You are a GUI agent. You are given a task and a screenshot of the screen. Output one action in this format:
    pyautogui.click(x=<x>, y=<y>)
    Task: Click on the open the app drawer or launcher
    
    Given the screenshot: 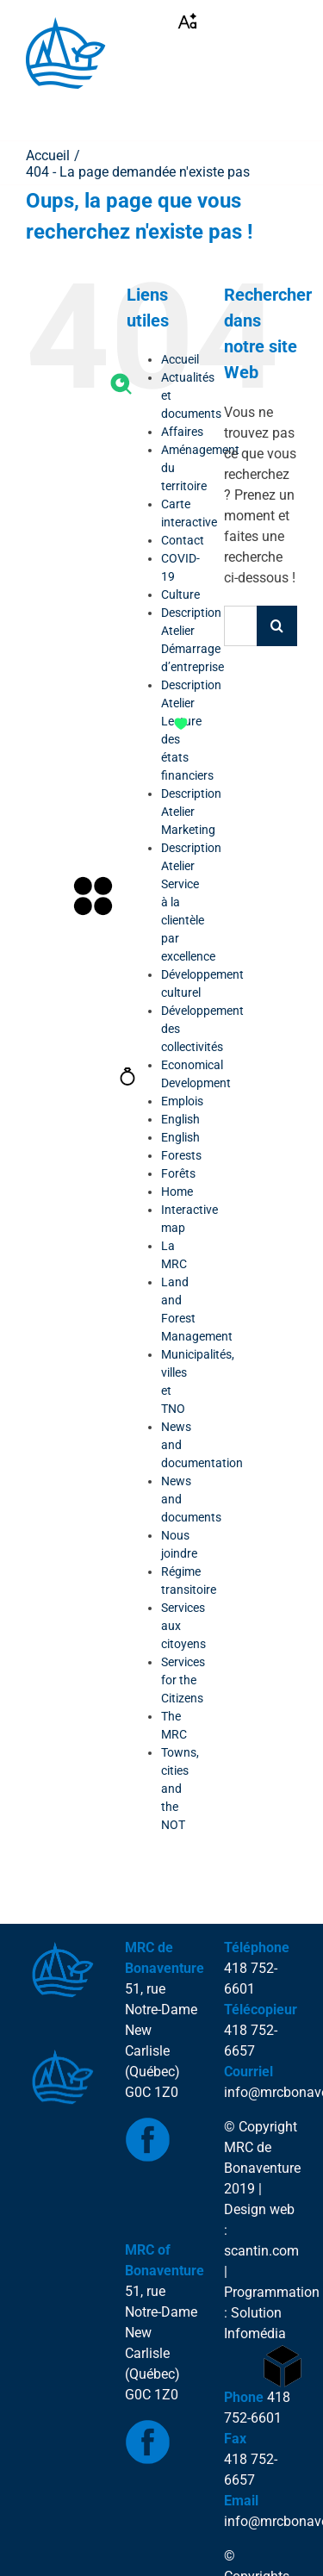 What is the action you would take?
    pyautogui.click(x=93, y=896)
    